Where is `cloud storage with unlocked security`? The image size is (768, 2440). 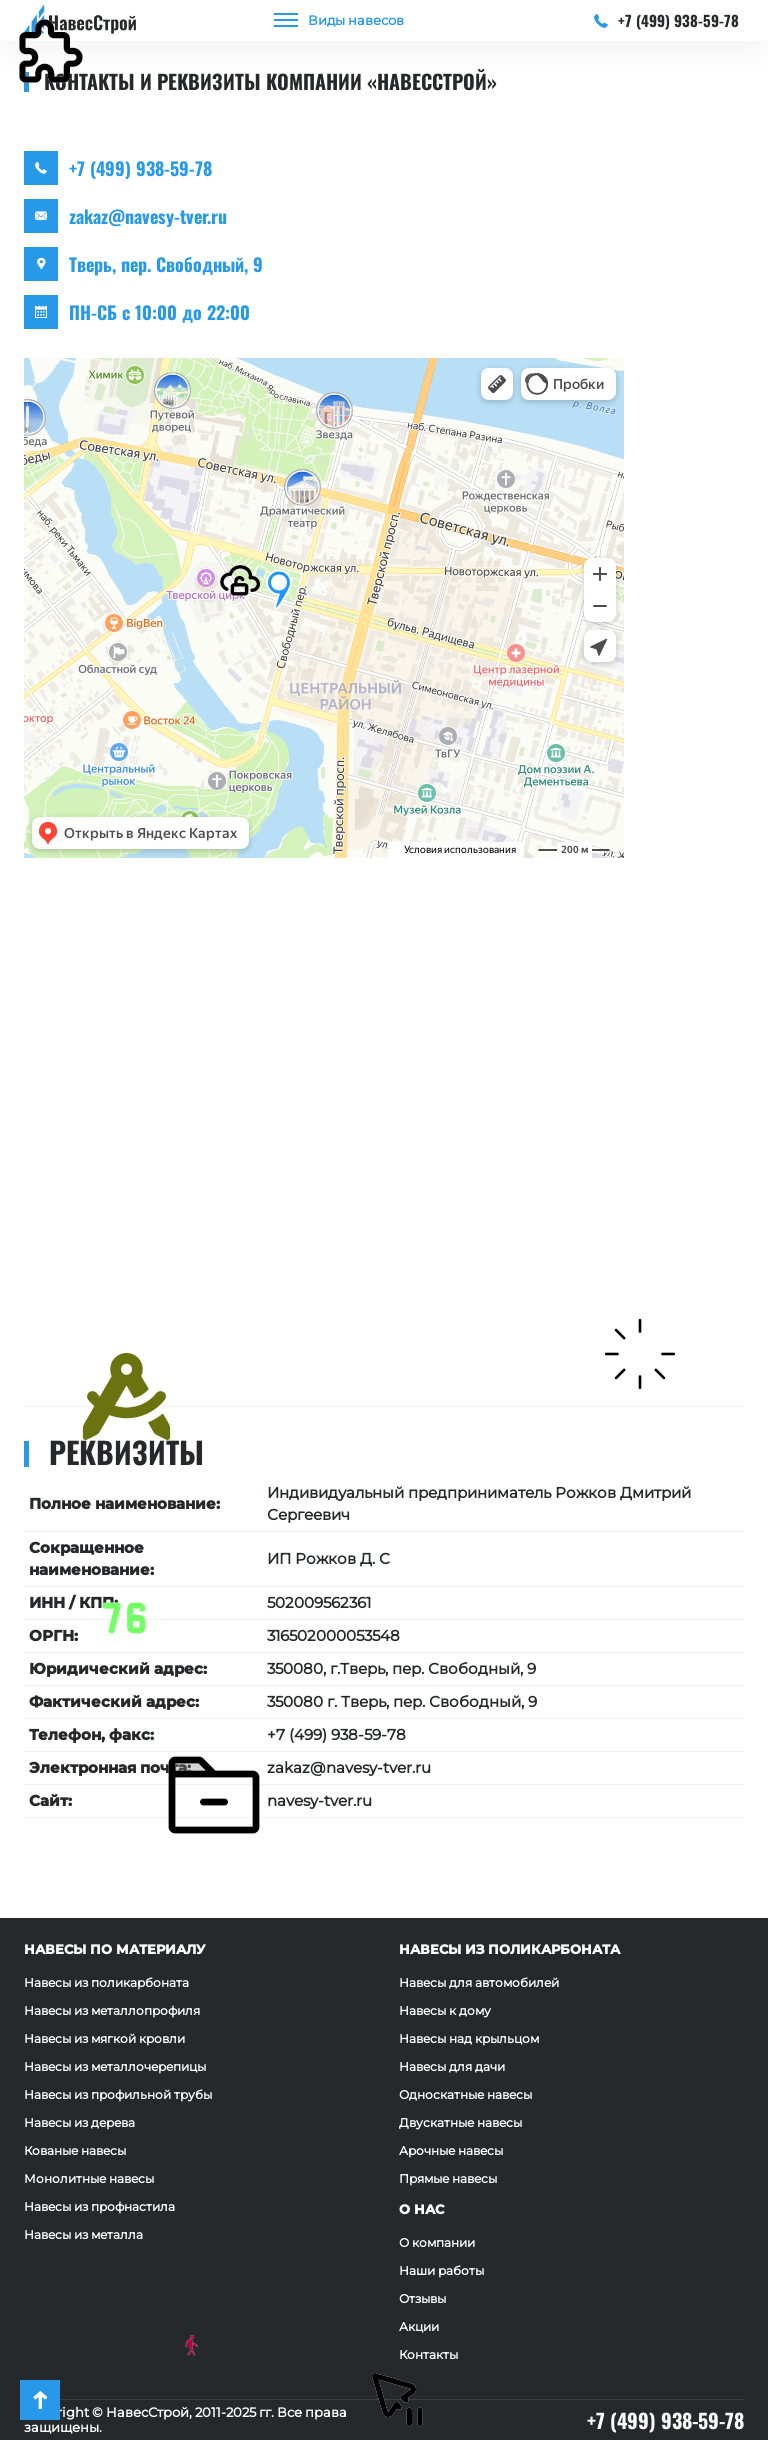 cloud storage with unlocked security is located at coordinates (239, 579).